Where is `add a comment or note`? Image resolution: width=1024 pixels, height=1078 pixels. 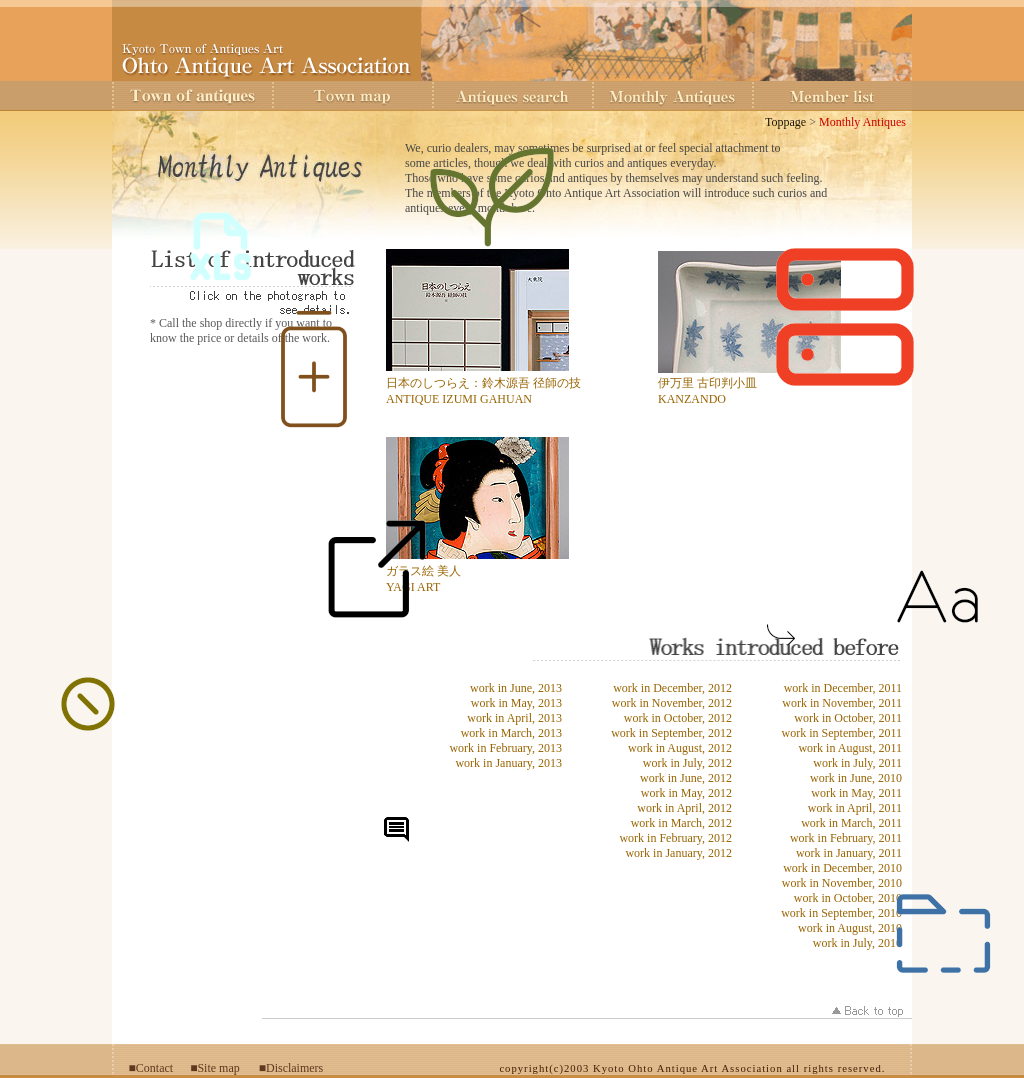 add a comment or note is located at coordinates (396, 829).